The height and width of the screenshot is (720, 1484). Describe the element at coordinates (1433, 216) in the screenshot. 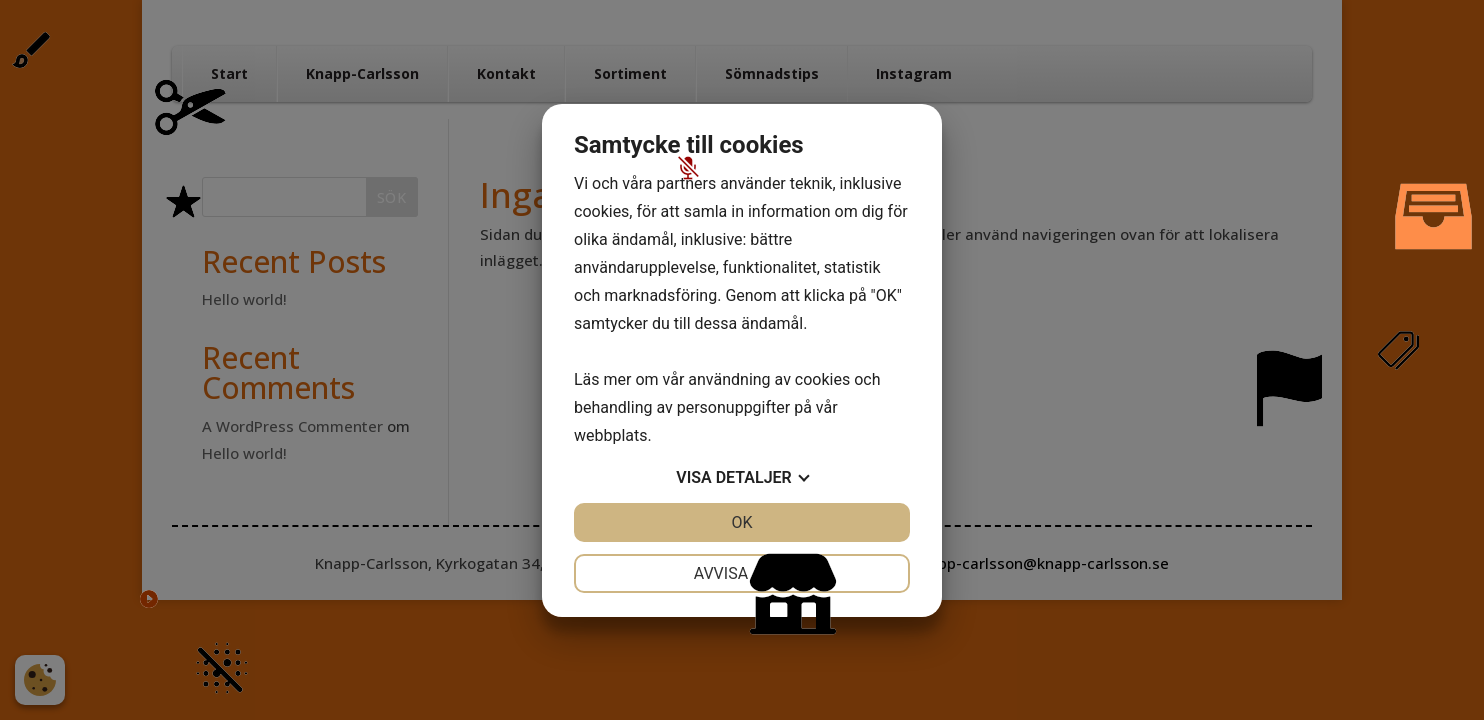

I see `view inbox or incoming files` at that location.